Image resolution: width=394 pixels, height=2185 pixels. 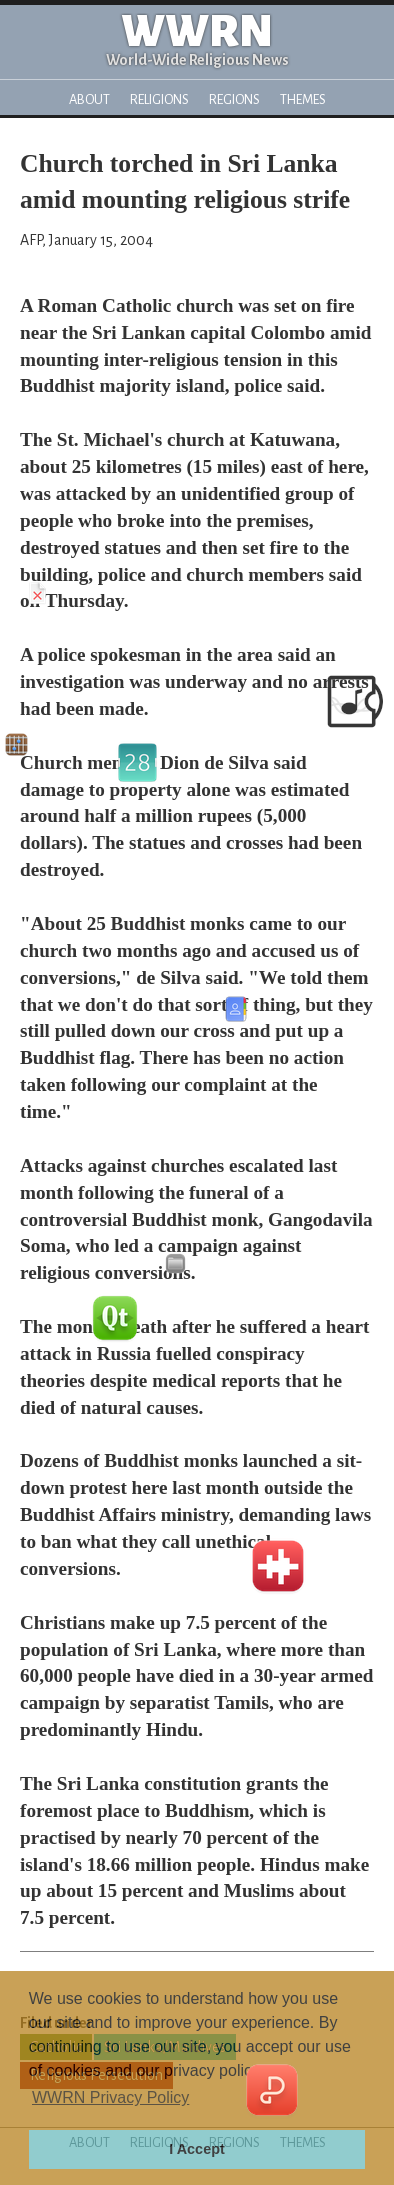 What do you see at coordinates (272, 2090) in the screenshot?
I see `open wps pdf editor application` at bounding box center [272, 2090].